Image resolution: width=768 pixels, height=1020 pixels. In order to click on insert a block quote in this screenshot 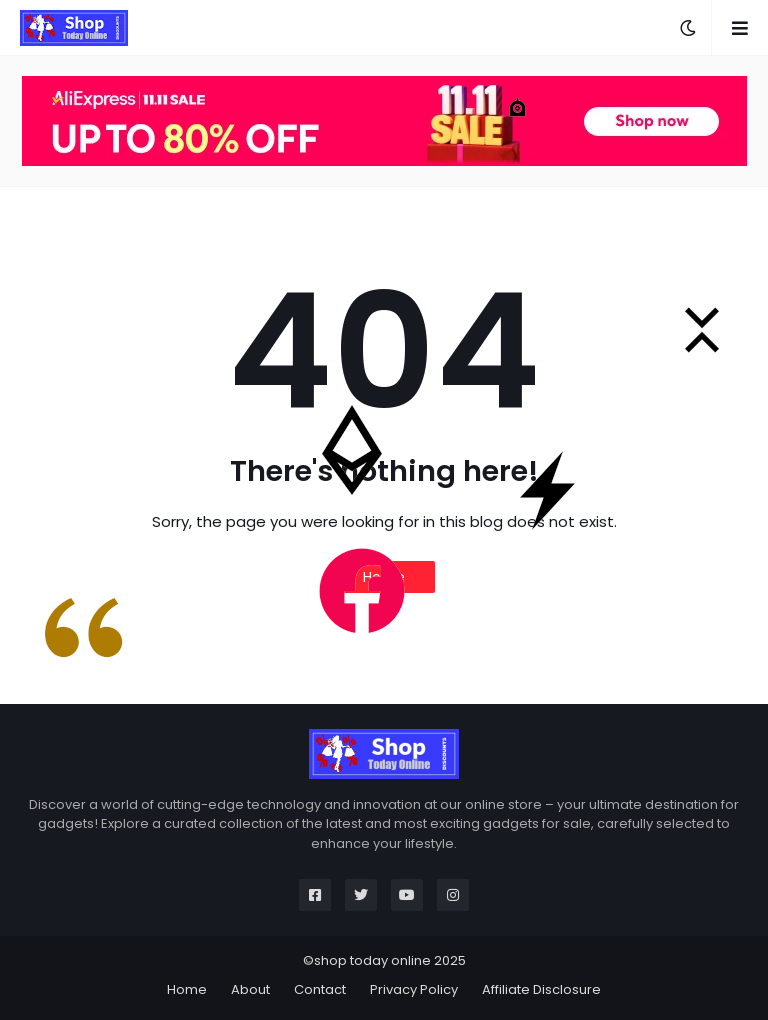, I will do `click(84, 629)`.